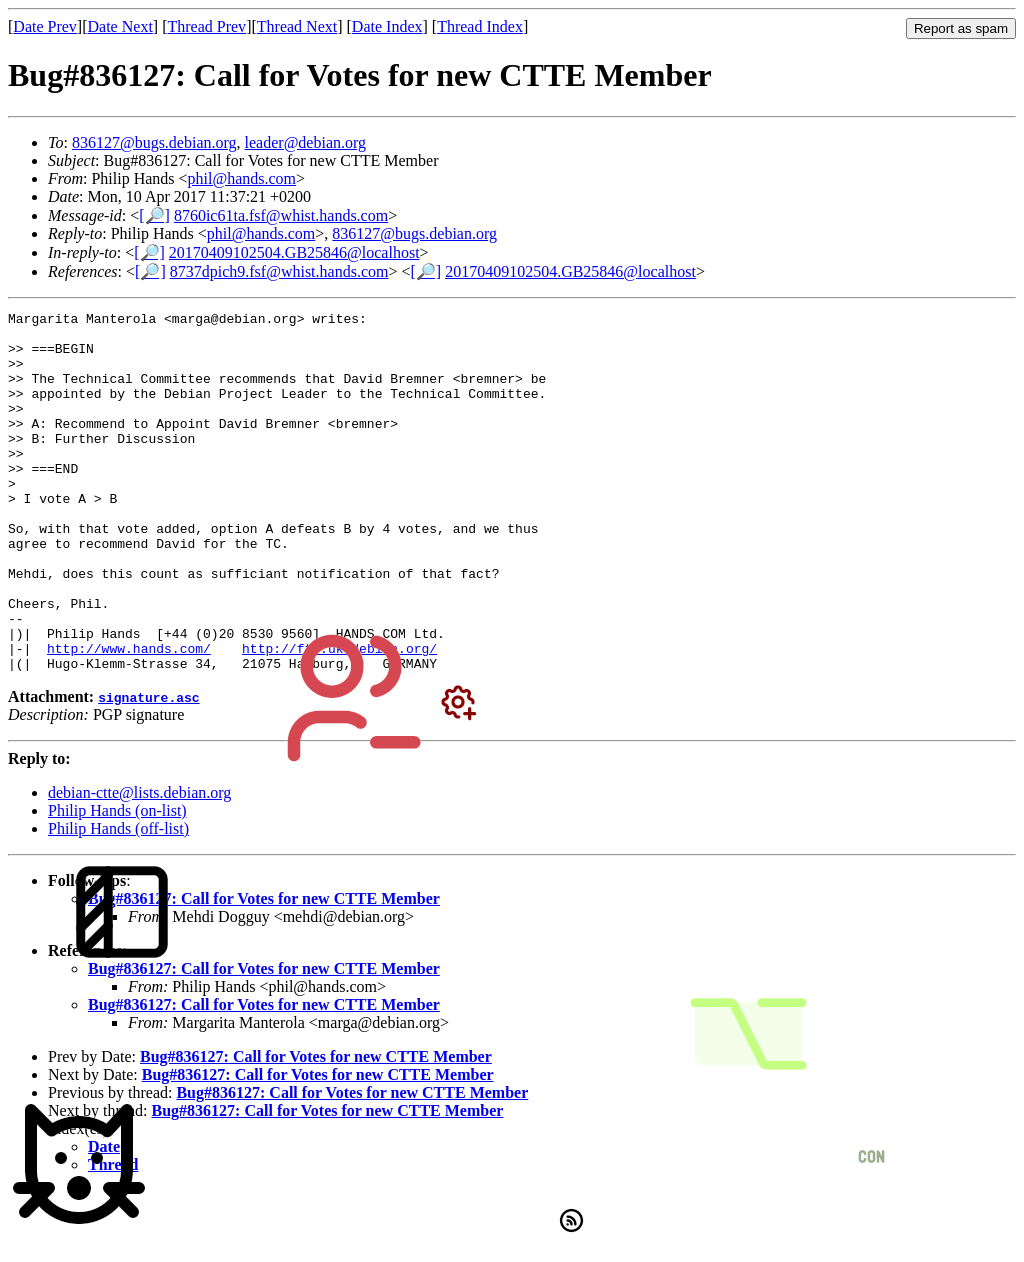 This screenshot has height=1262, width=1024. I want to click on access keyboard option or modifier key, so click(748, 1029).